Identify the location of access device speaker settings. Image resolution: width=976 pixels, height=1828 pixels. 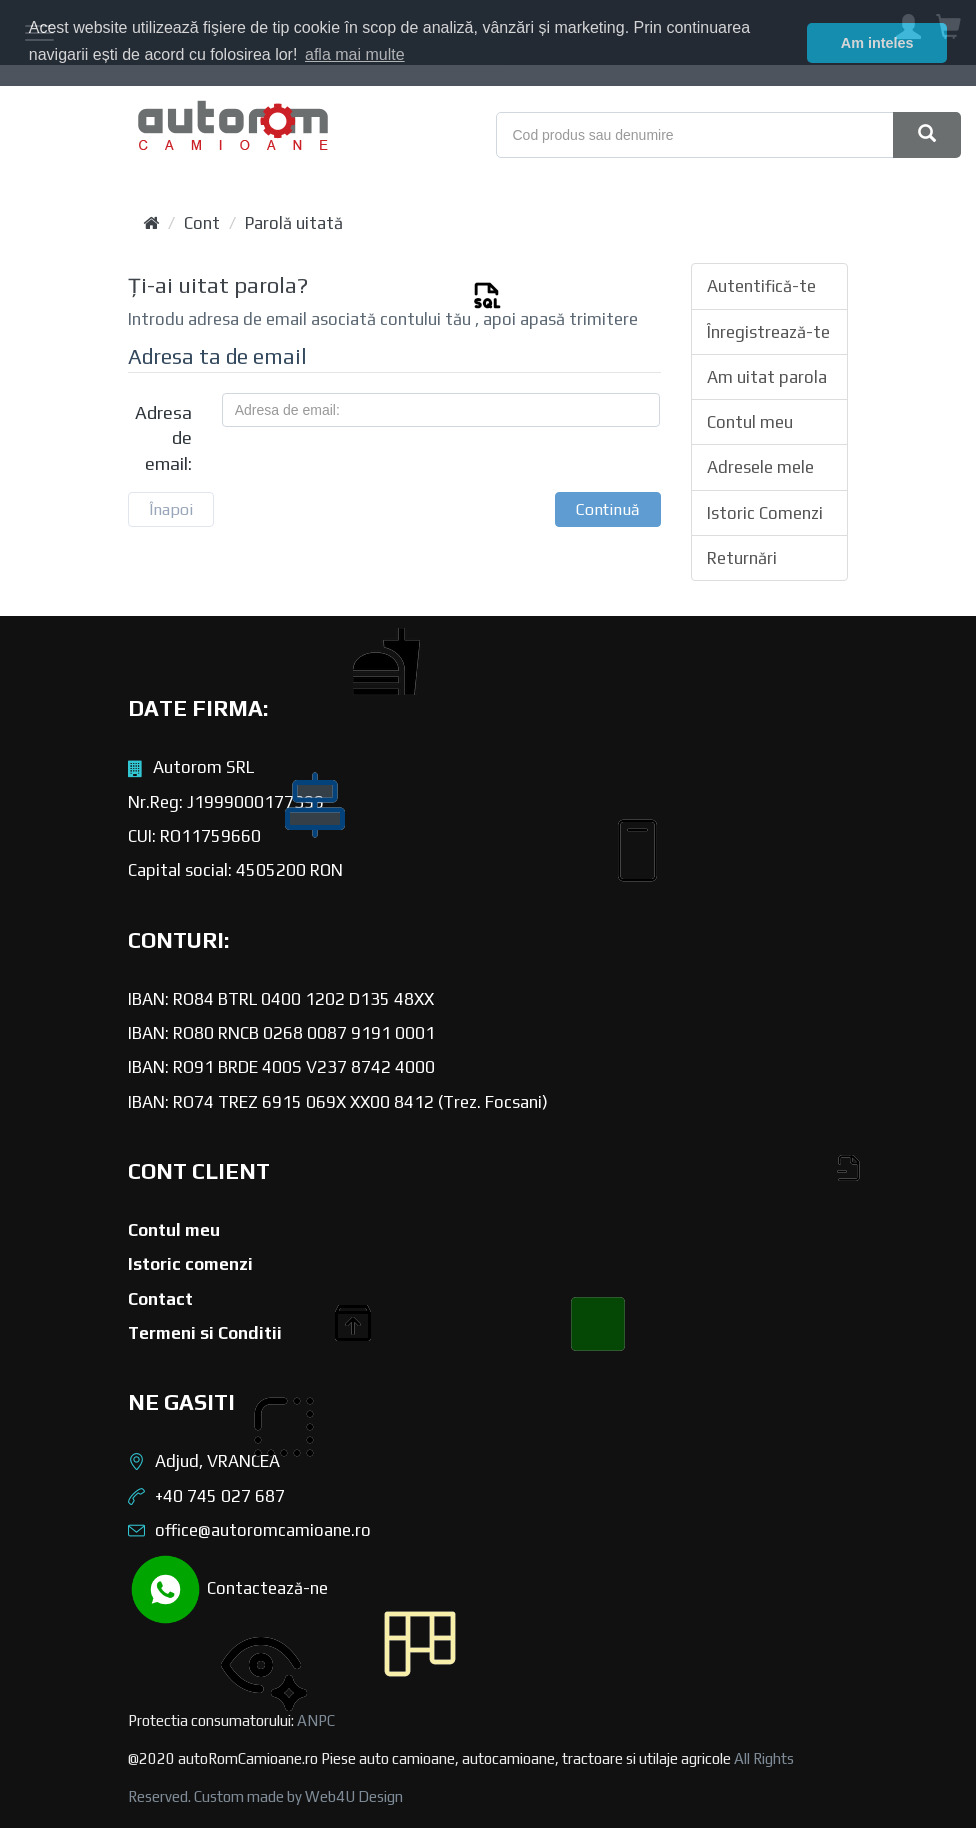
(637, 850).